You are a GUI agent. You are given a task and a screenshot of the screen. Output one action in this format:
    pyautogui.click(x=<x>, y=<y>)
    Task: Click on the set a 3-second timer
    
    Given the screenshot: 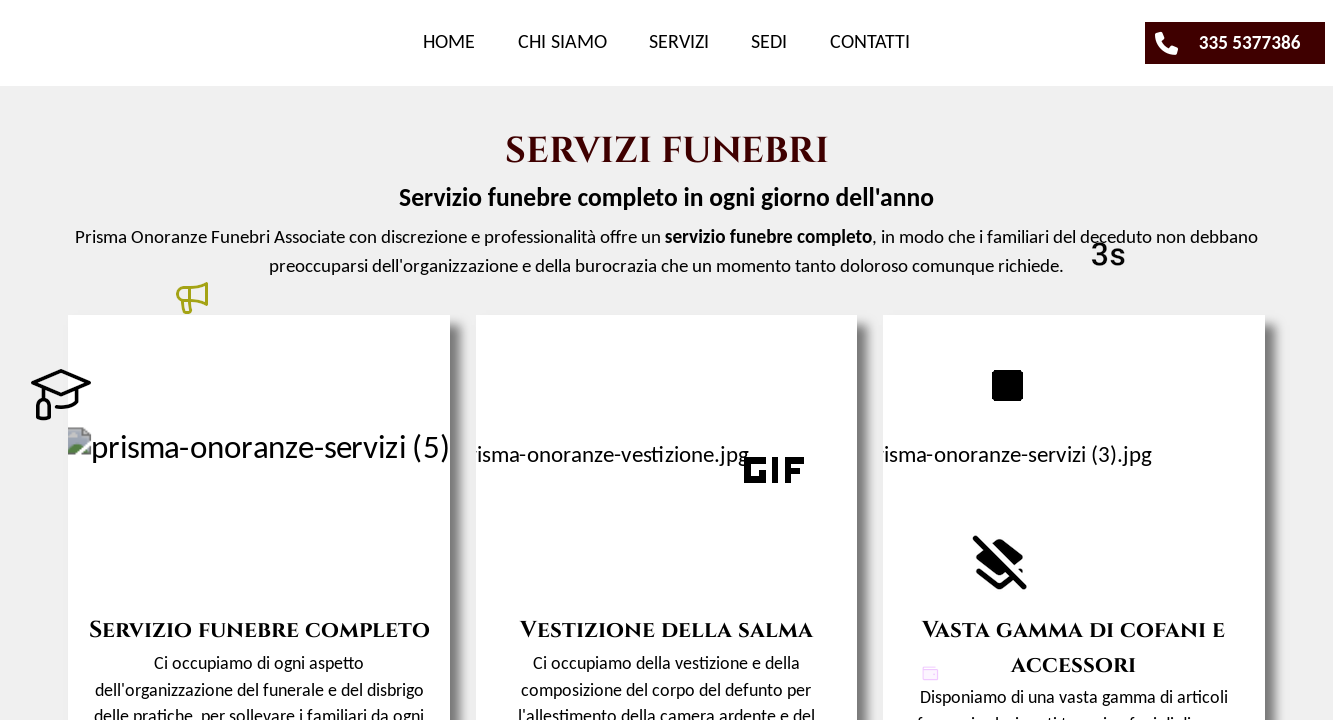 What is the action you would take?
    pyautogui.click(x=1107, y=254)
    